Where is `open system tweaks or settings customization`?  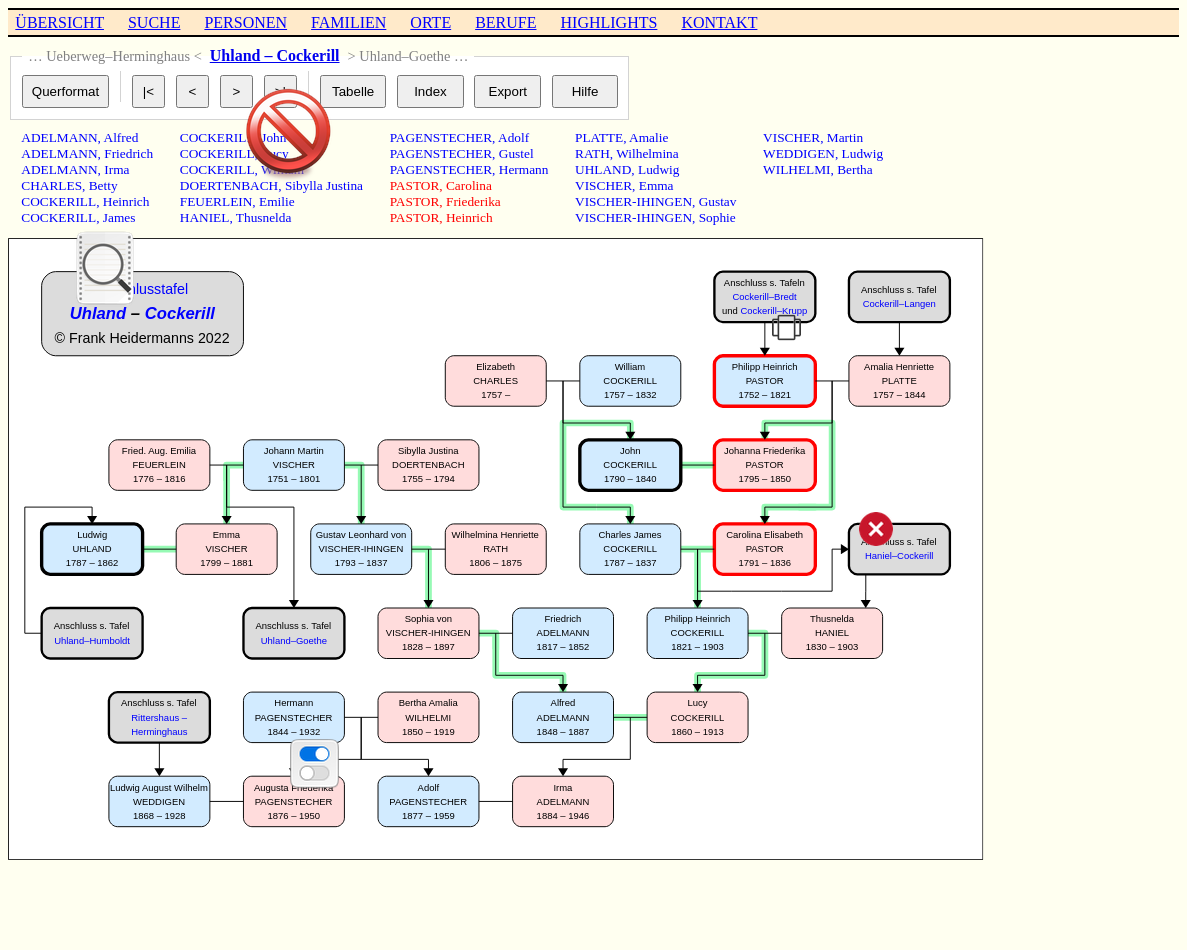 open system tweaks or settings customization is located at coordinates (314, 763).